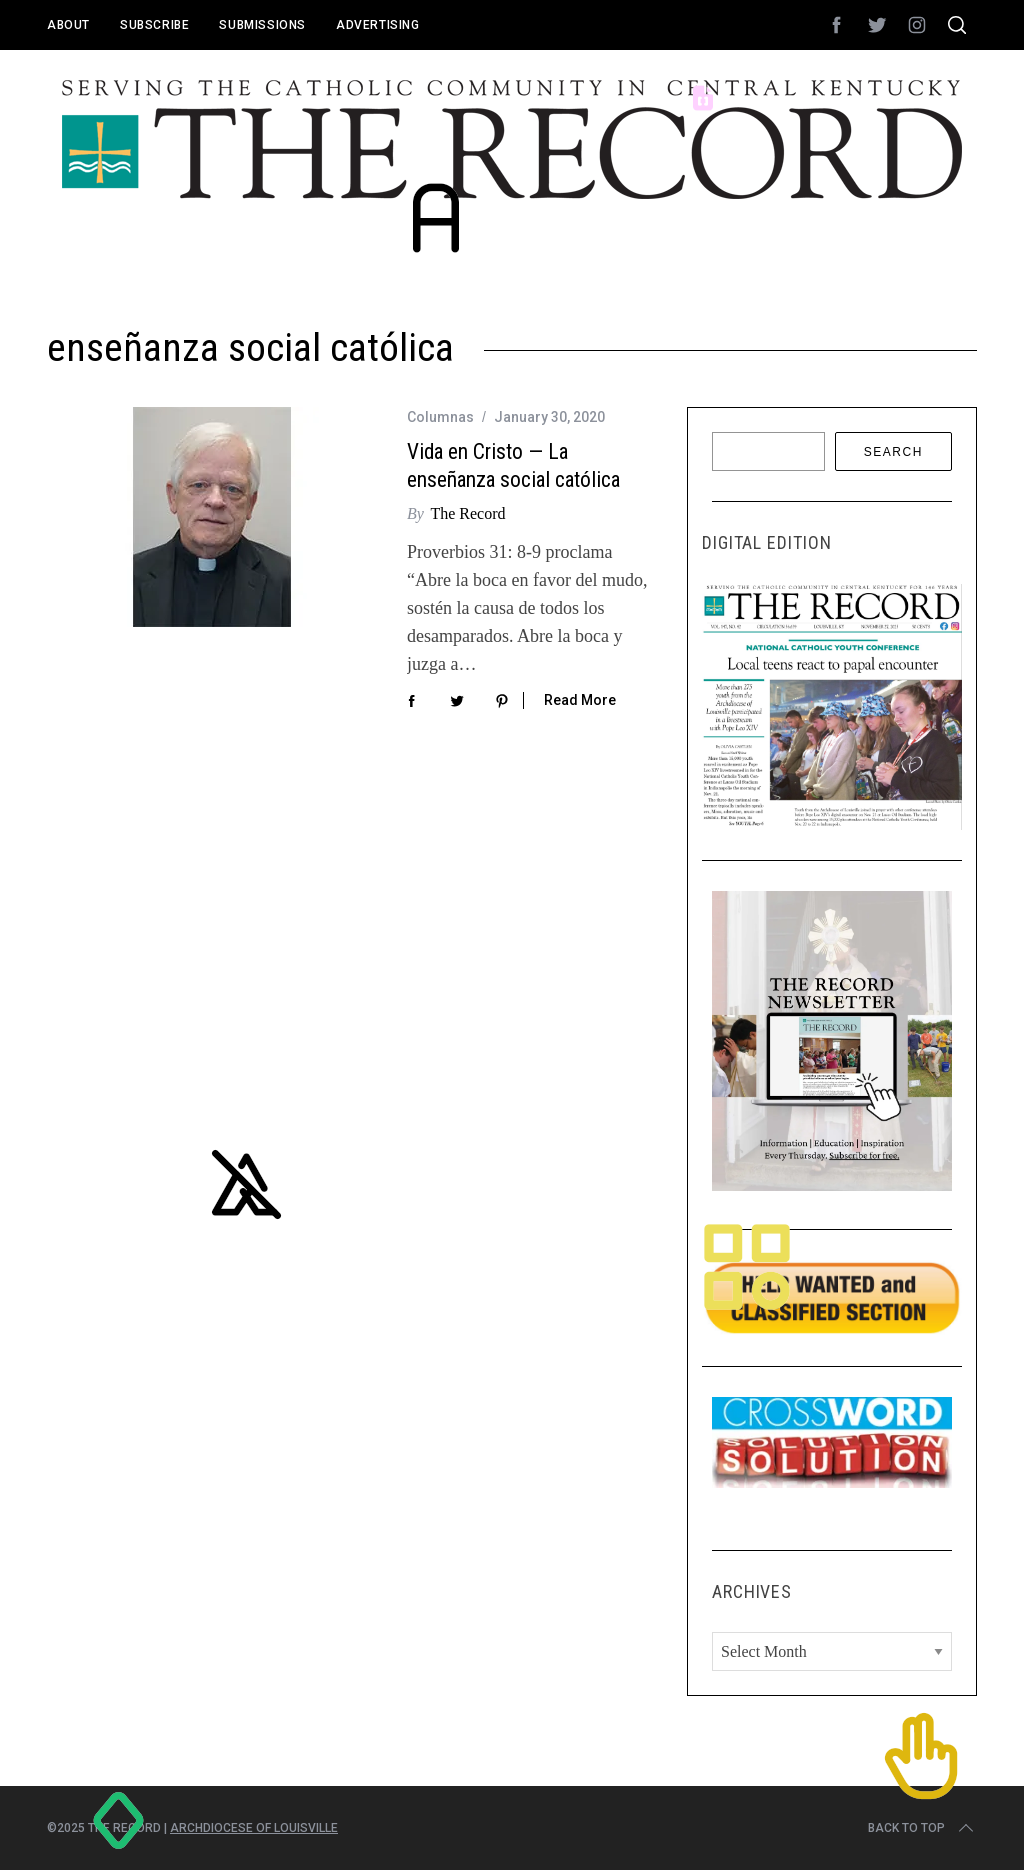 This screenshot has height=1870, width=1024. Describe the element at coordinates (703, 98) in the screenshot. I see `view source code file` at that location.